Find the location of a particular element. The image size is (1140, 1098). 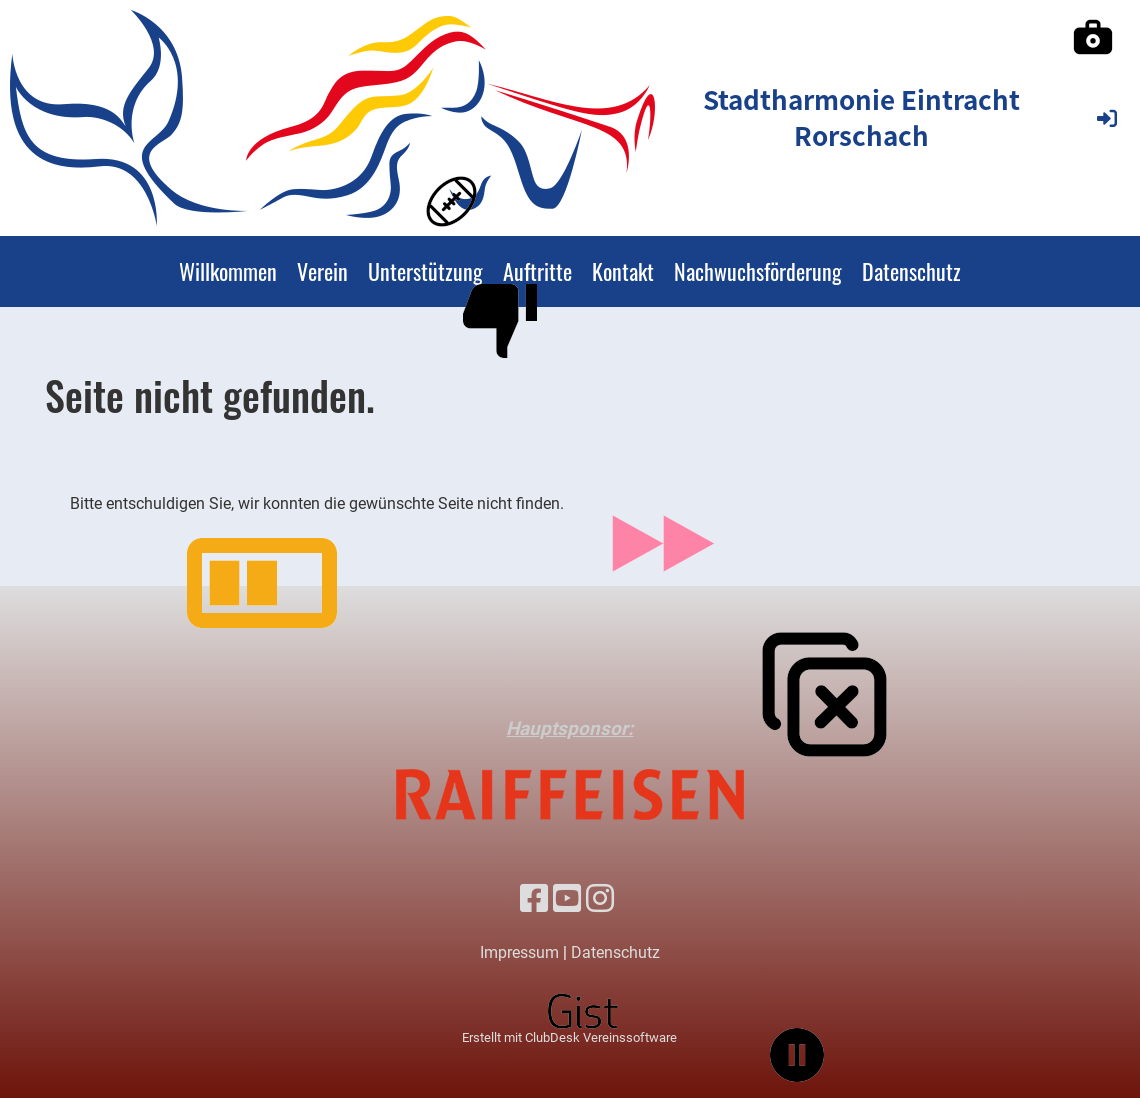

cancel or remove a copied item is located at coordinates (824, 694).